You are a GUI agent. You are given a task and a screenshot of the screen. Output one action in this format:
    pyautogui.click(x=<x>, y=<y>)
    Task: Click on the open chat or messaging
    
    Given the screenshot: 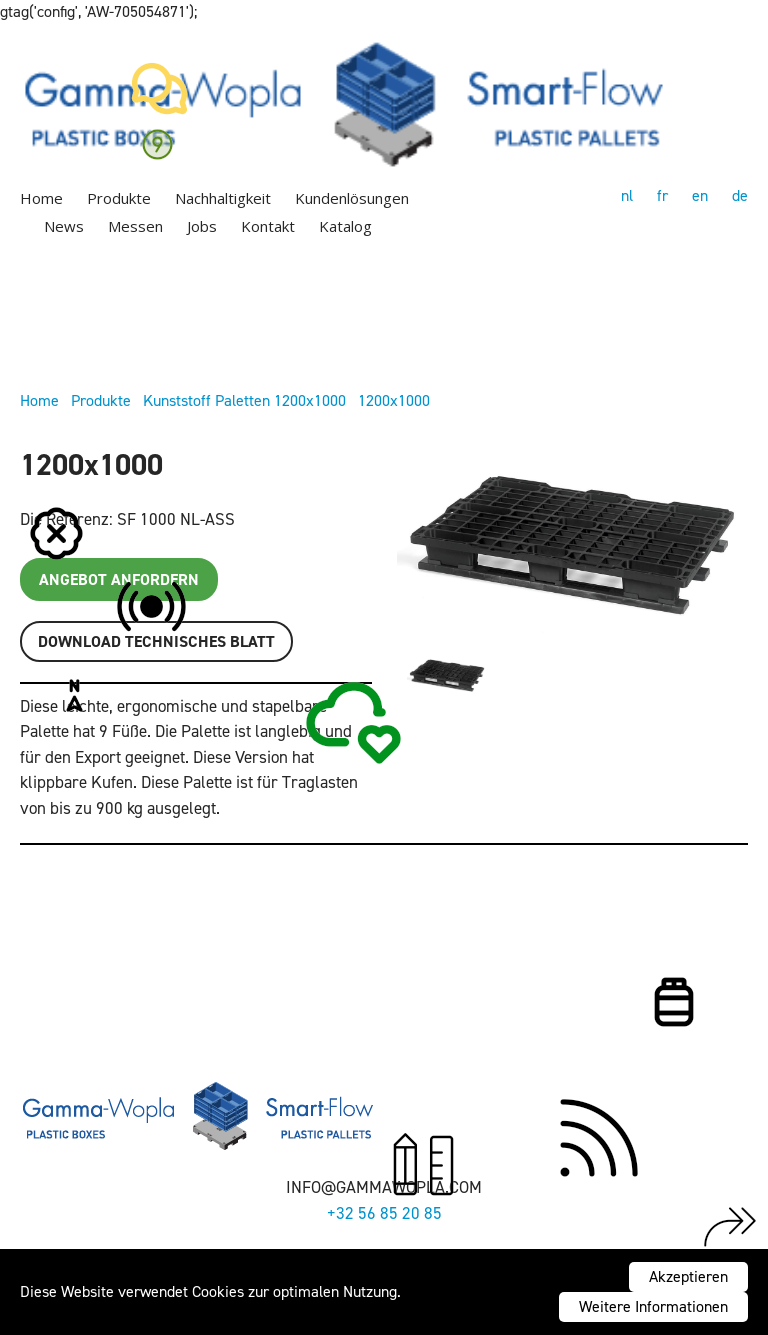 What is the action you would take?
    pyautogui.click(x=159, y=88)
    